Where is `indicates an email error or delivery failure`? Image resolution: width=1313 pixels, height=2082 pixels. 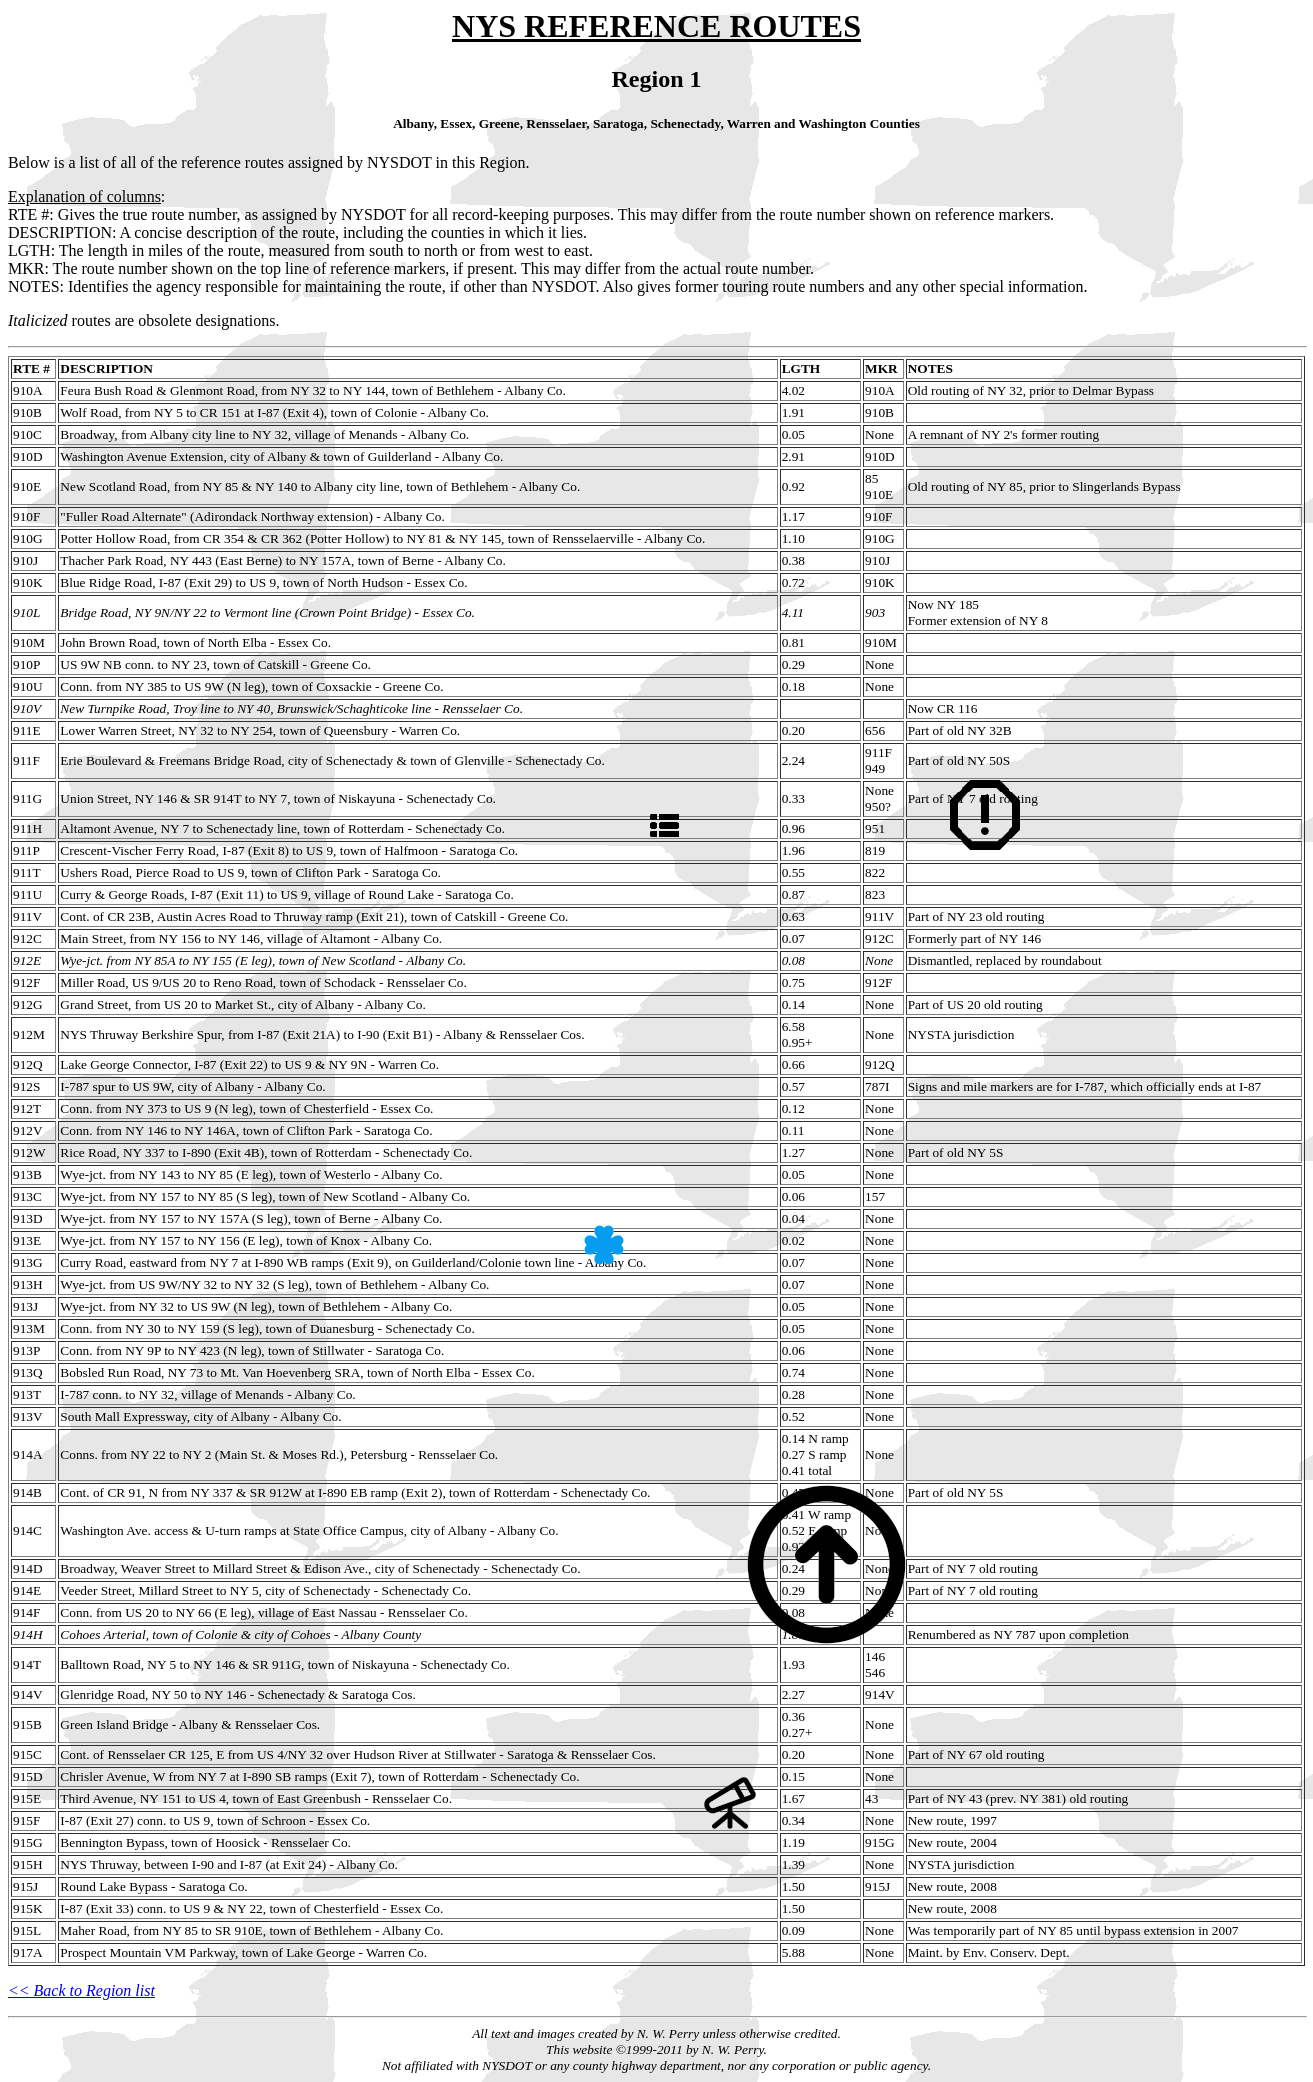
indicates an email error or delivery failure is located at coordinates (985, 815).